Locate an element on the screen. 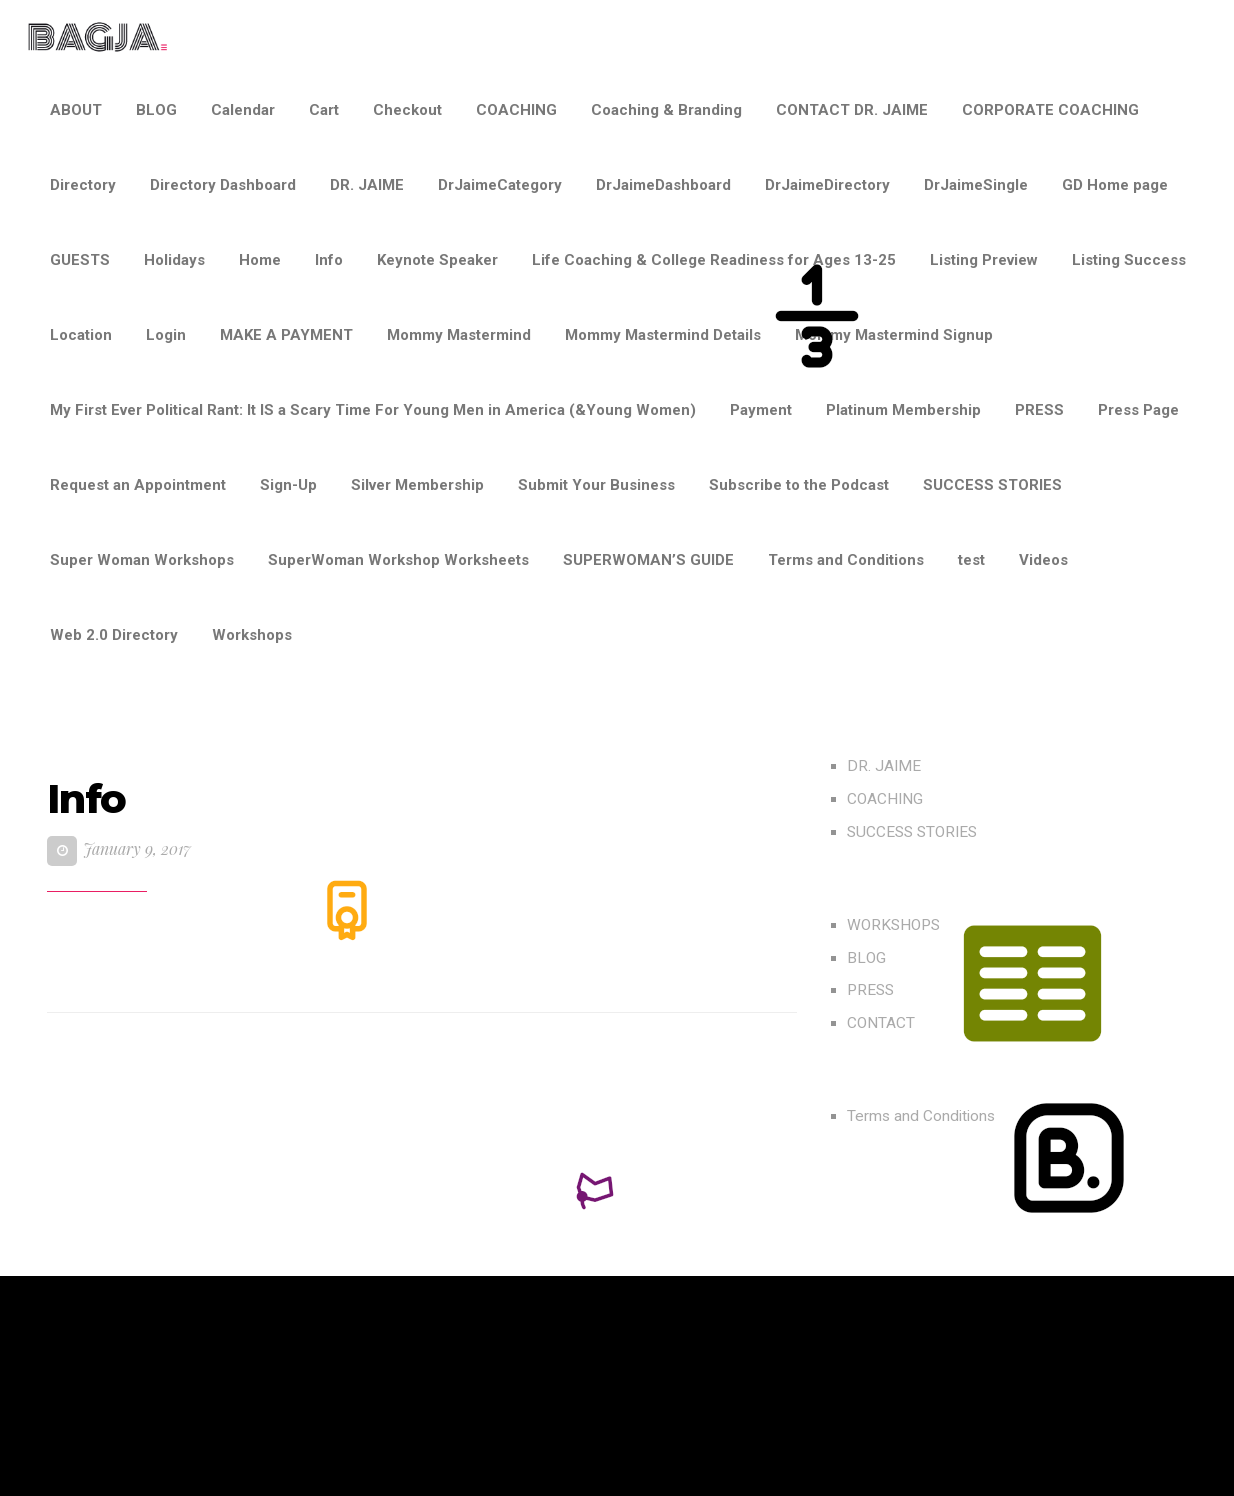 This screenshot has height=1496, width=1234. make a freehand polygon selection is located at coordinates (595, 1191).